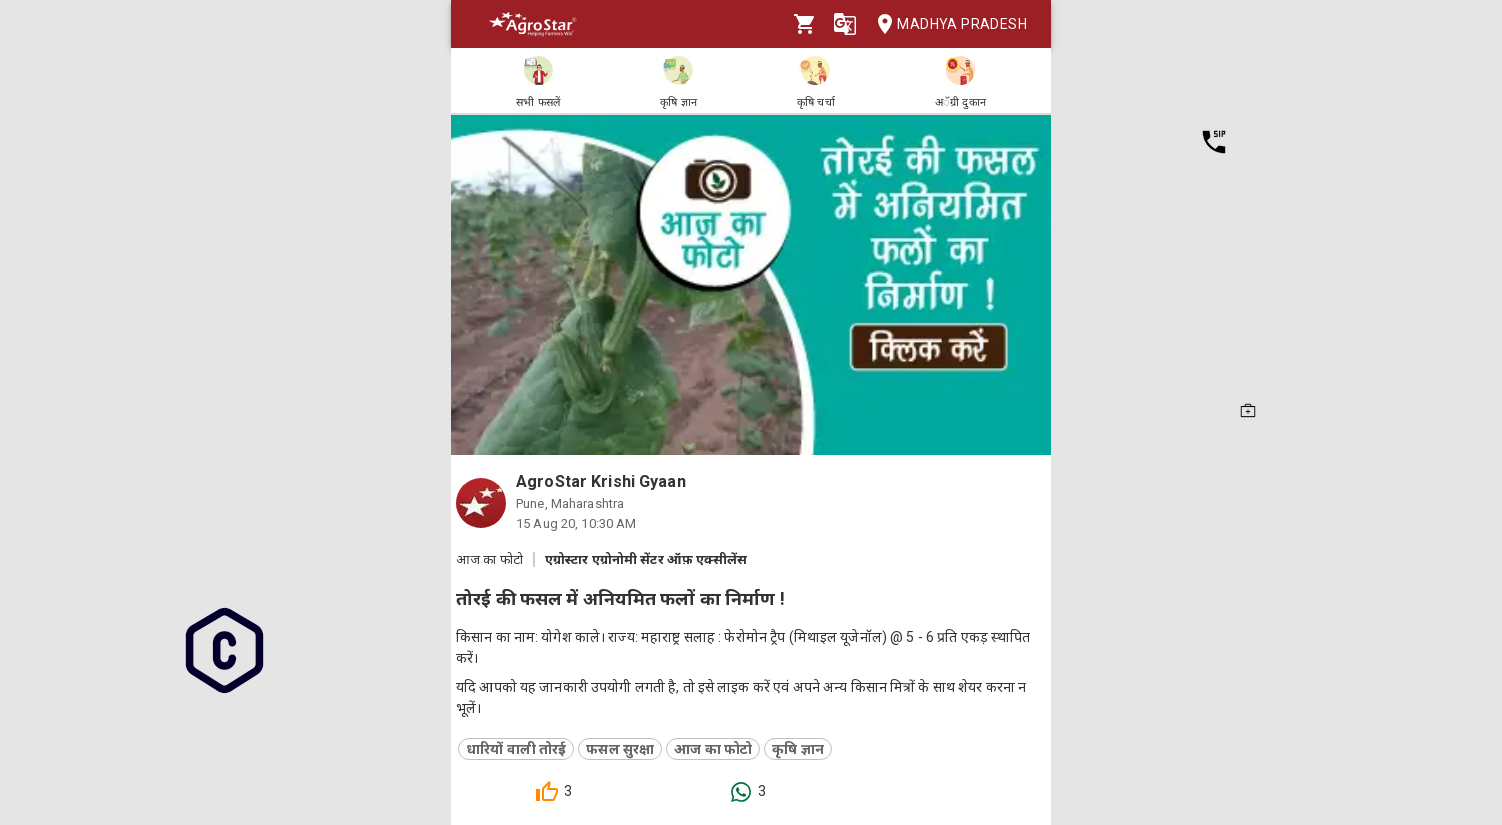 This screenshot has width=1502, height=825. What do you see at coordinates (224, 650) in the screenshot?
I see `indicates copyright status or protected content` at bounding box center [224, 650].